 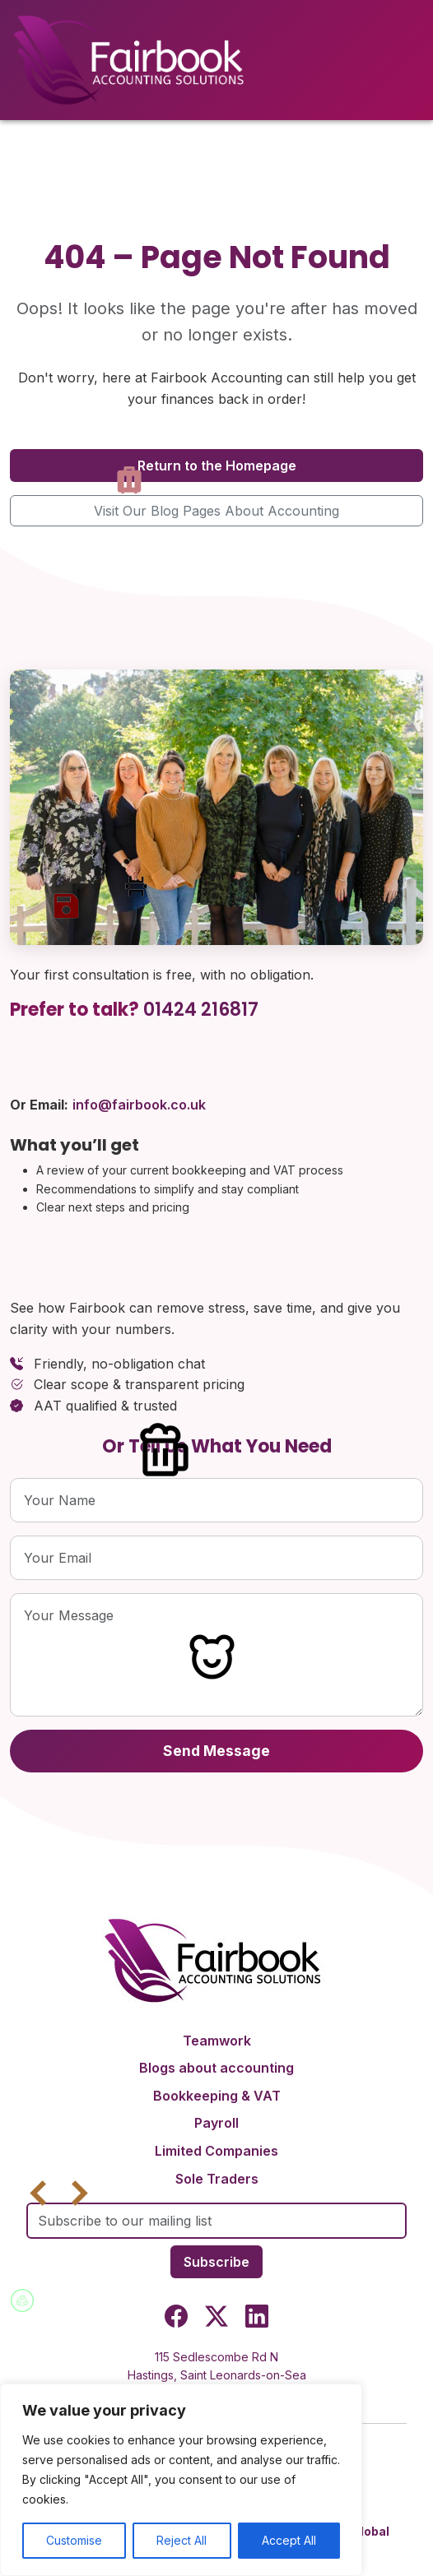 What do you see at coordinates (22, 2300) in the screenshot?
I see `tRPC framework logo` at bounding box center [22, 2300].